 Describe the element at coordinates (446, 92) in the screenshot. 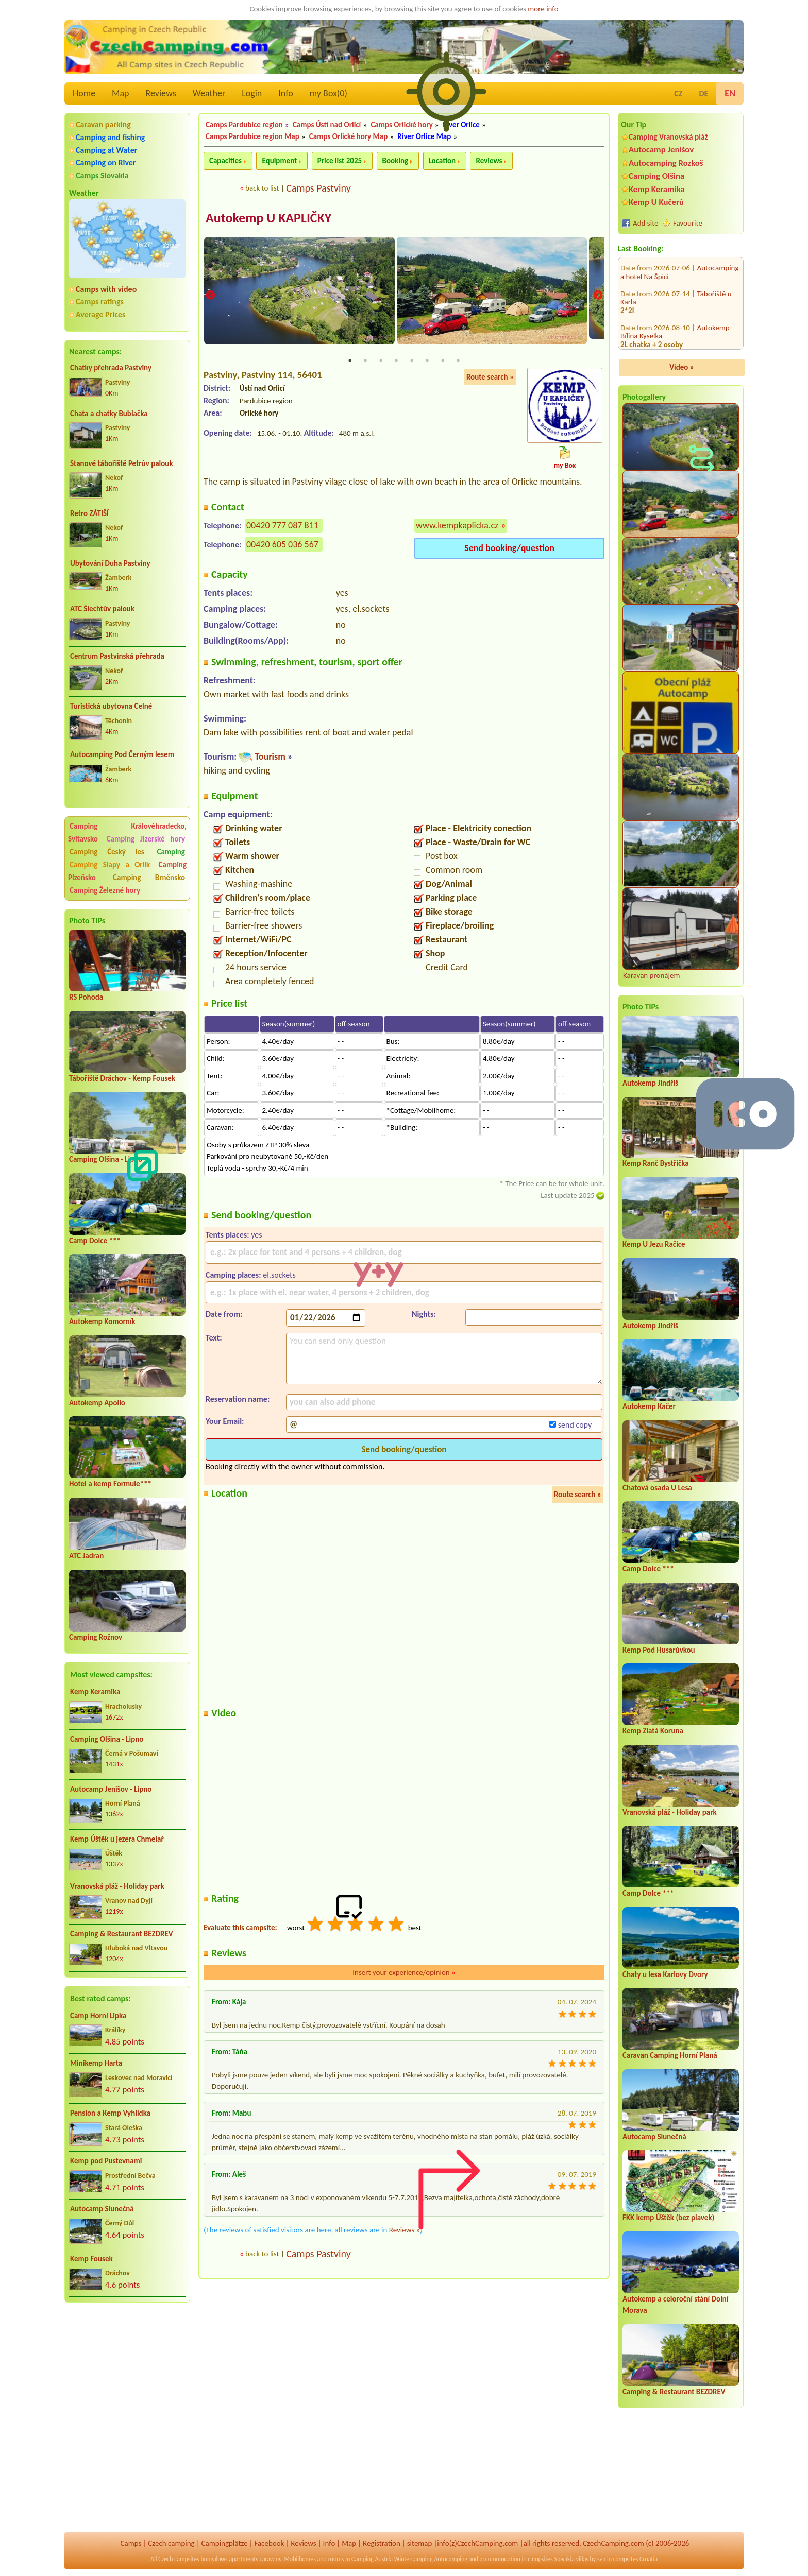

I see `get current location` at that location.